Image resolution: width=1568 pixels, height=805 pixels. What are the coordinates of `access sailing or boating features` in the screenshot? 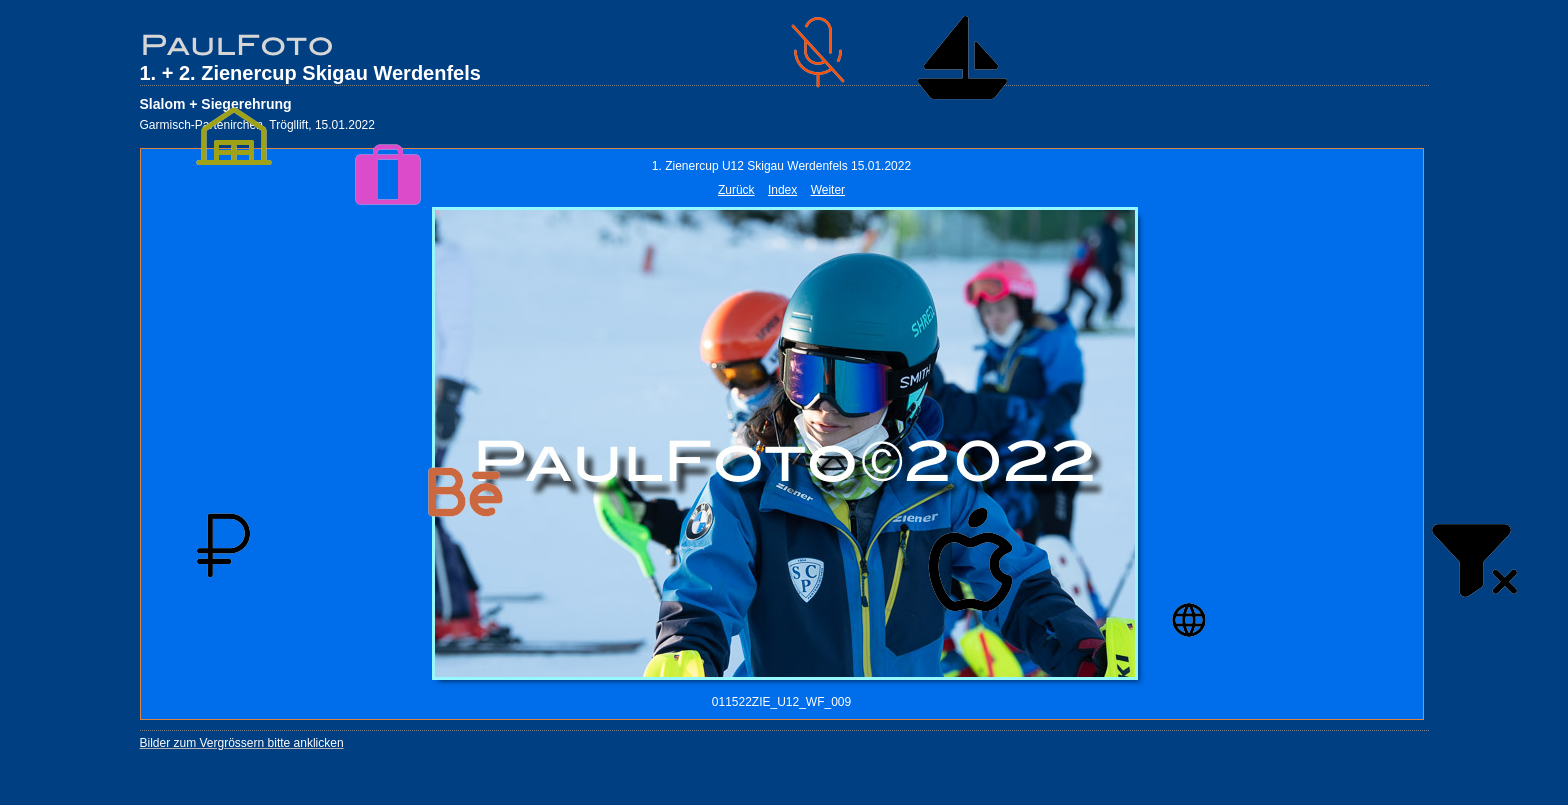 It's located at (962, 63).